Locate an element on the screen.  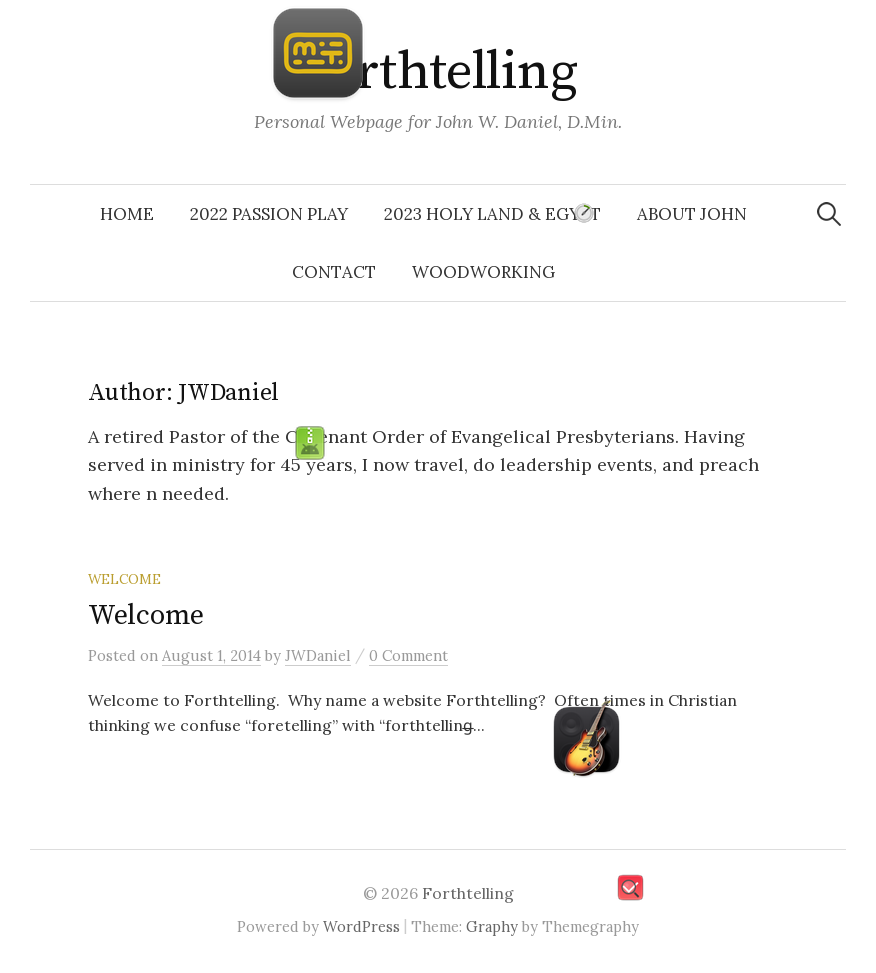
open monkeytype typing test app is located at coordinates (318, 53).